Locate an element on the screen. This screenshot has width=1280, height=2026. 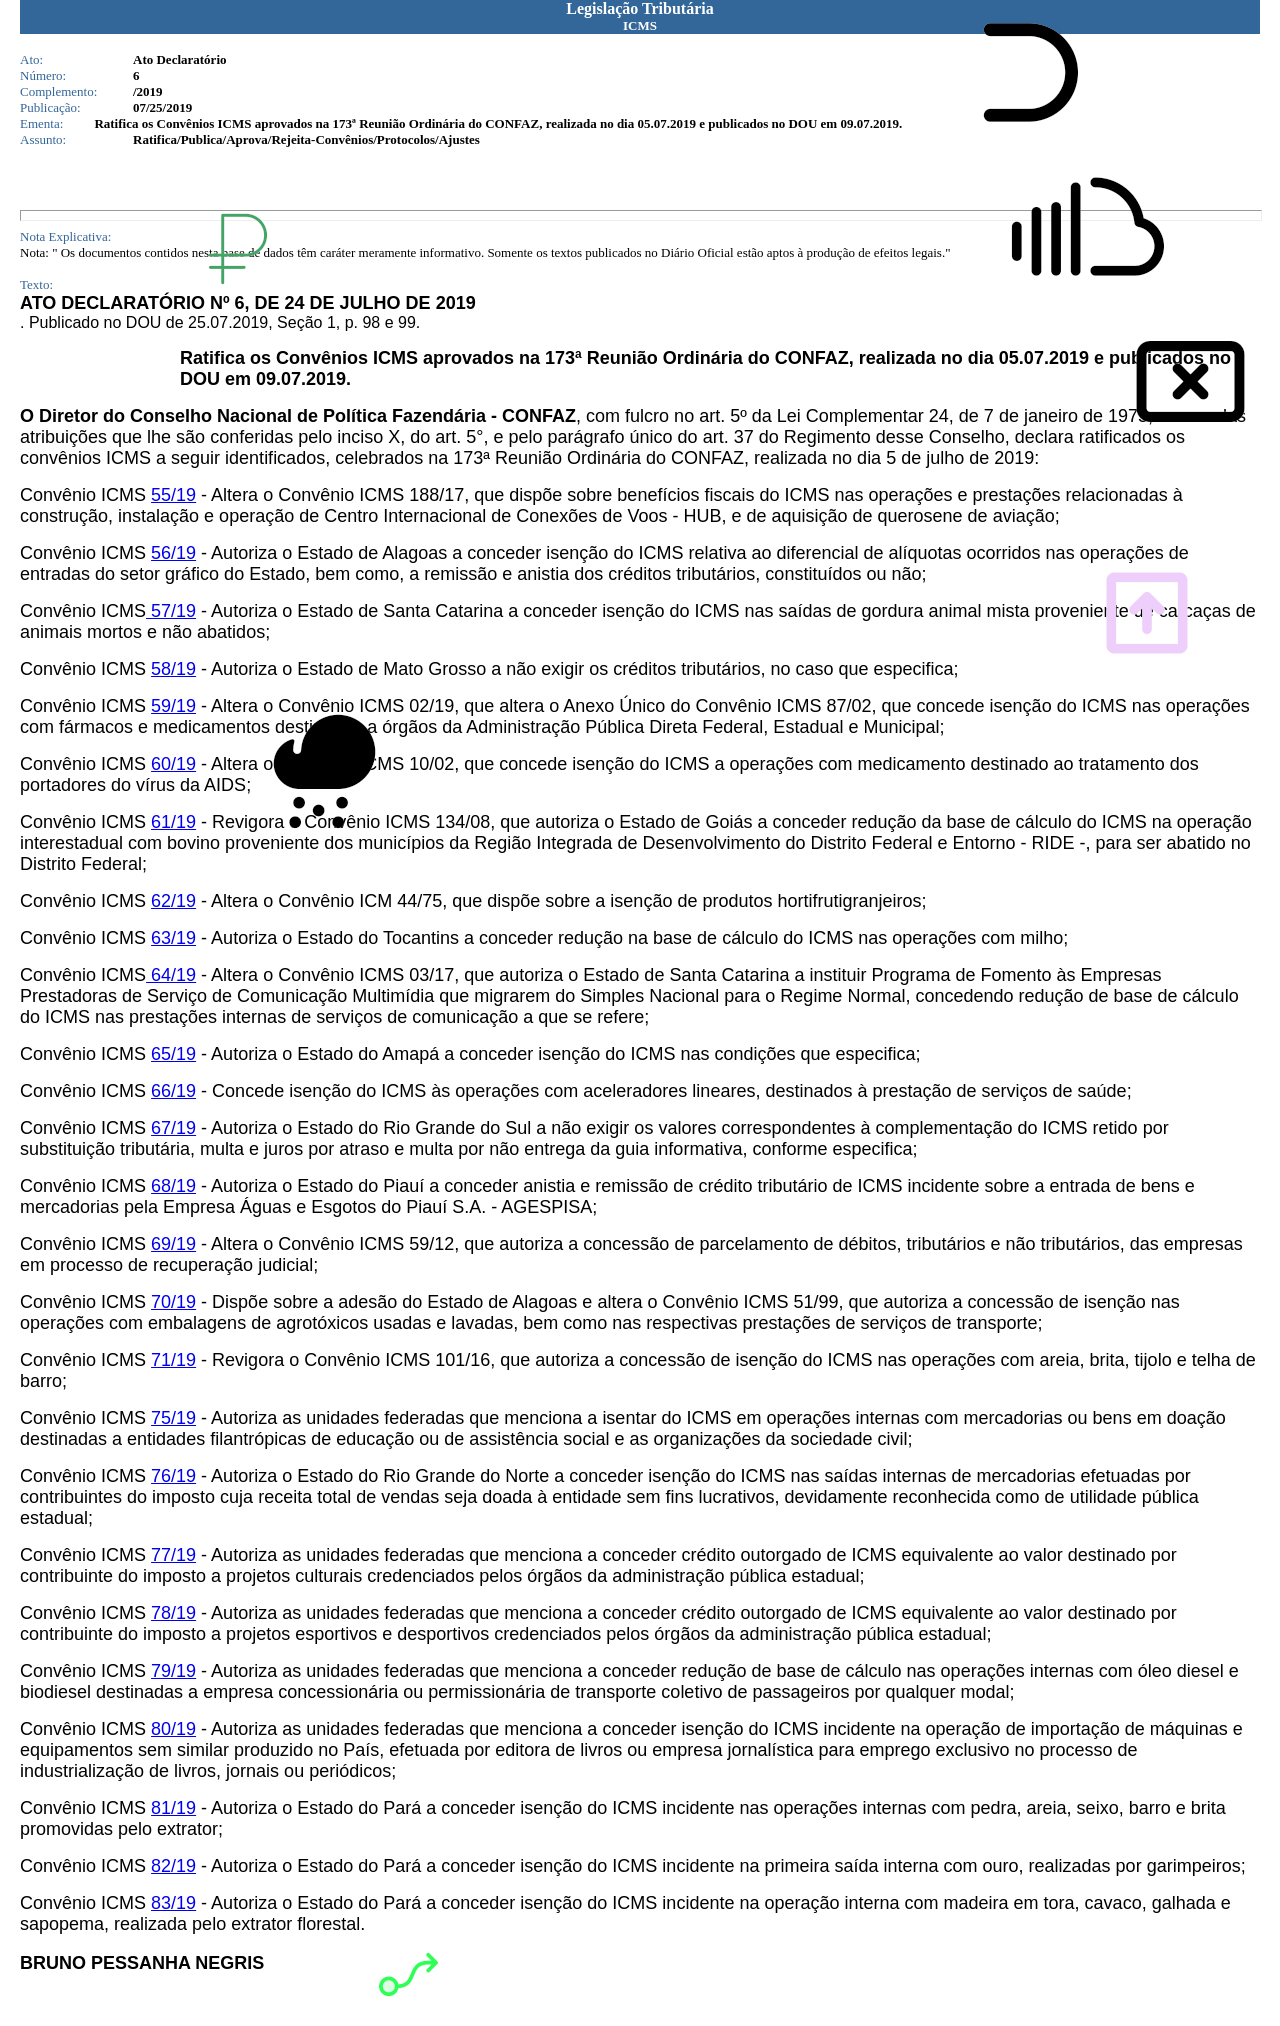
open soundcloud app is located at coordinates (1085, 231).